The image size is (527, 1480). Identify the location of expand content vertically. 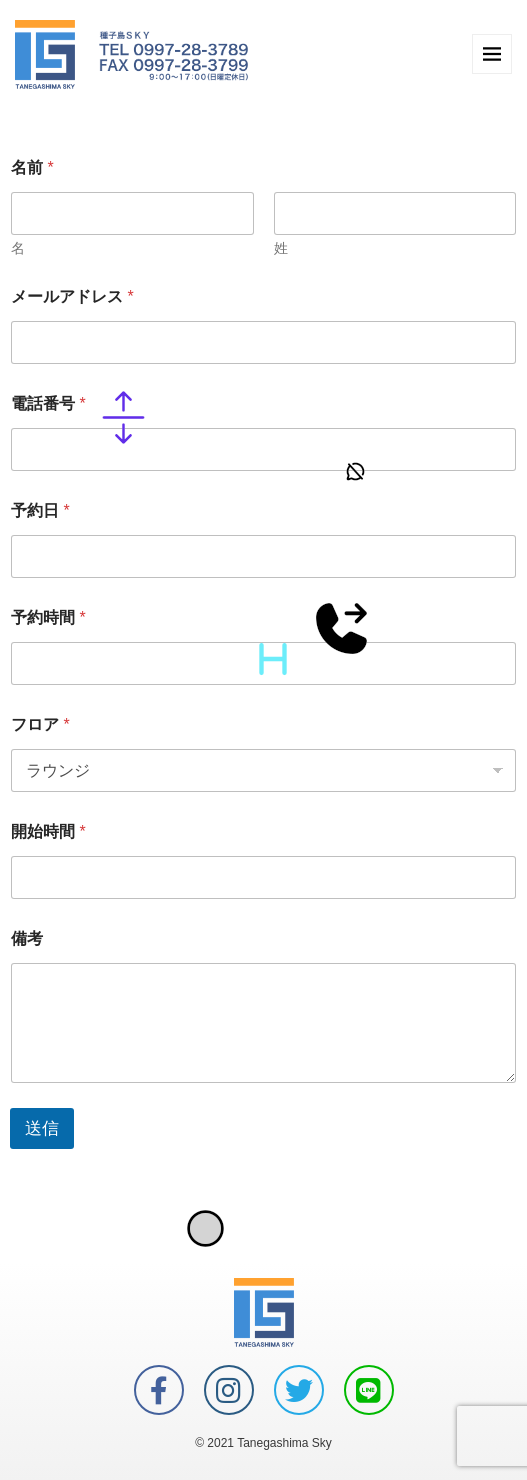
(123, 417).